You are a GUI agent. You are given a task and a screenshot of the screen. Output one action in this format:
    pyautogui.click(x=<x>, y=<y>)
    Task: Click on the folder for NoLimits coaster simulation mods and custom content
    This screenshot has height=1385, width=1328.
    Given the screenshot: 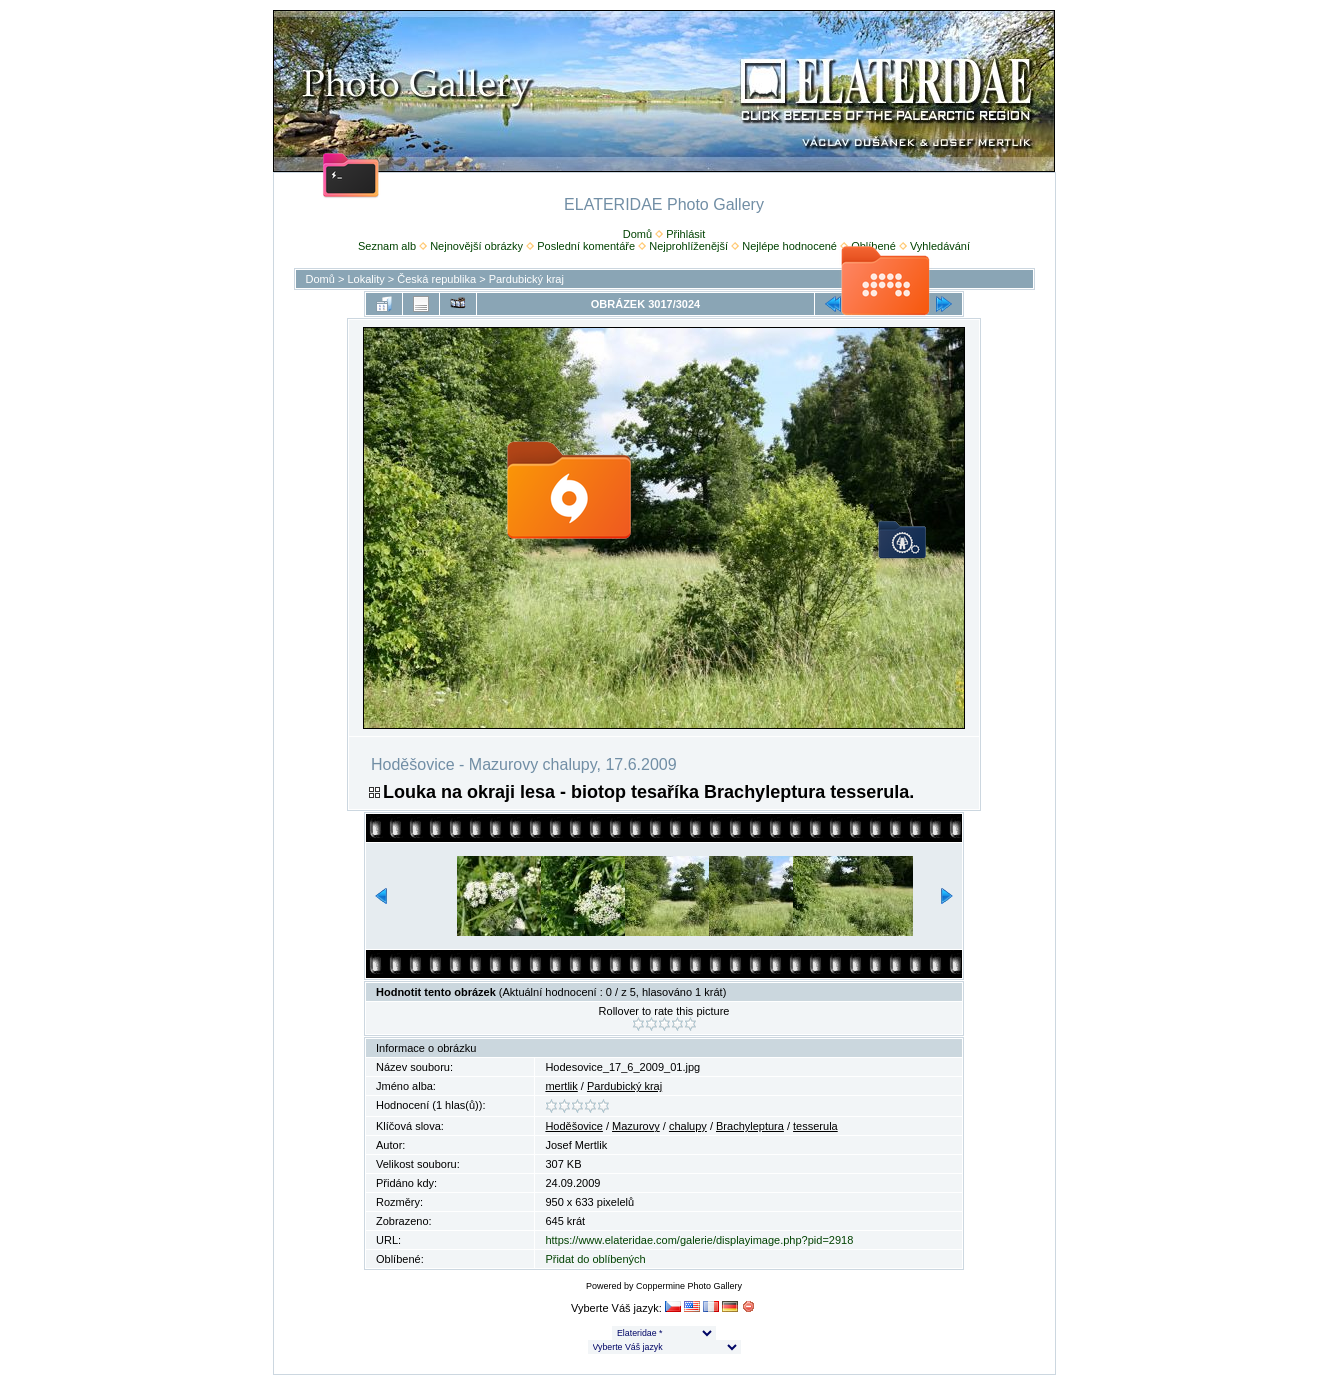 What is the action you would take?
    pyautogui.click(x=902, y=541)
    